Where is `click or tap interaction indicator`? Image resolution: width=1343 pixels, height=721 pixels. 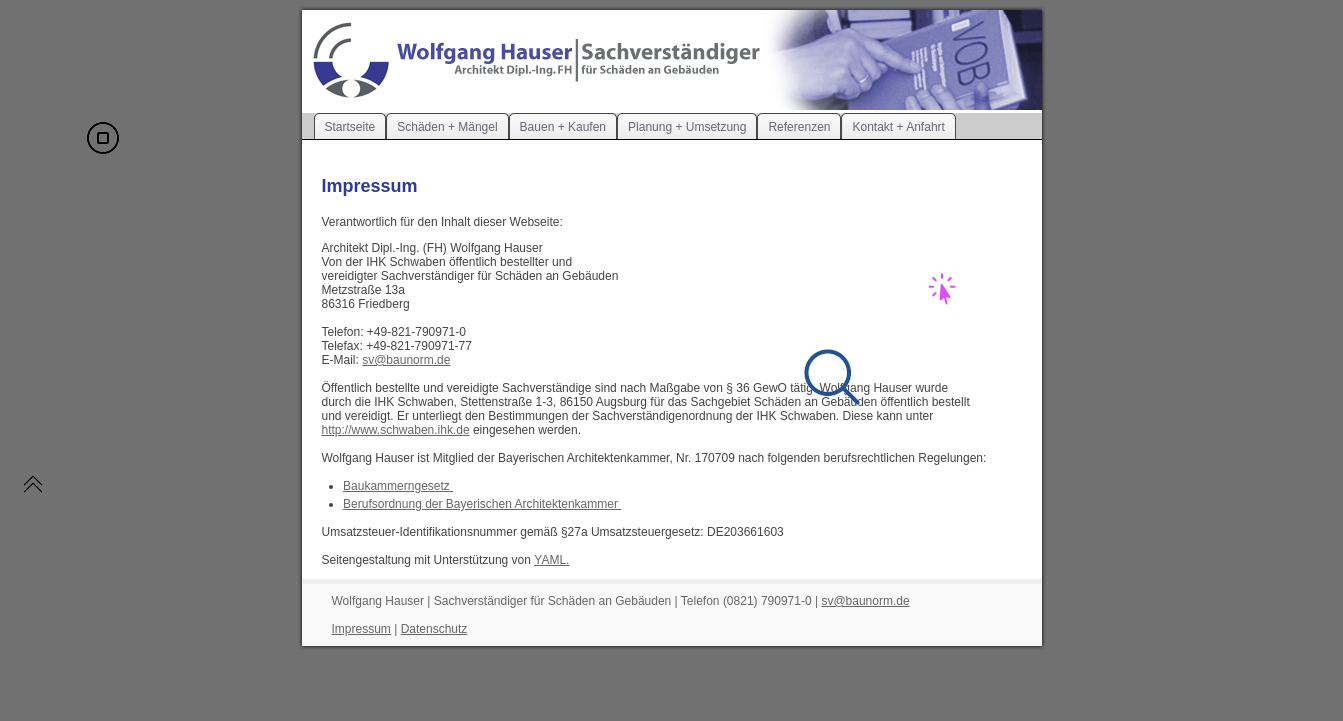 click or tap interaction indicator is located at coordinates (942, 289).